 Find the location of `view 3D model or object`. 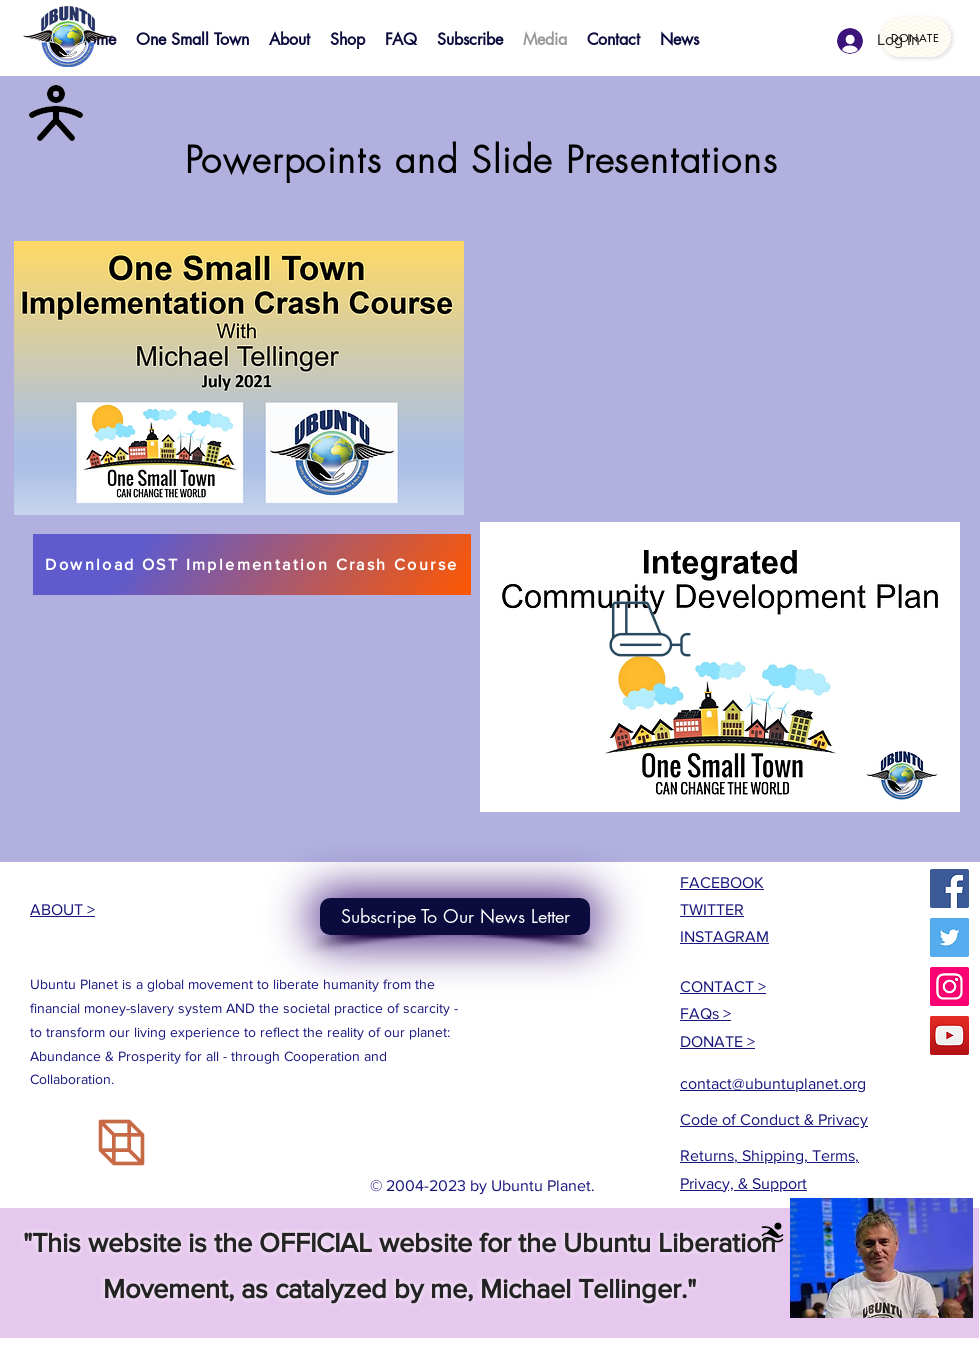

view 3D model or object is located at coordinates (121, 1142).